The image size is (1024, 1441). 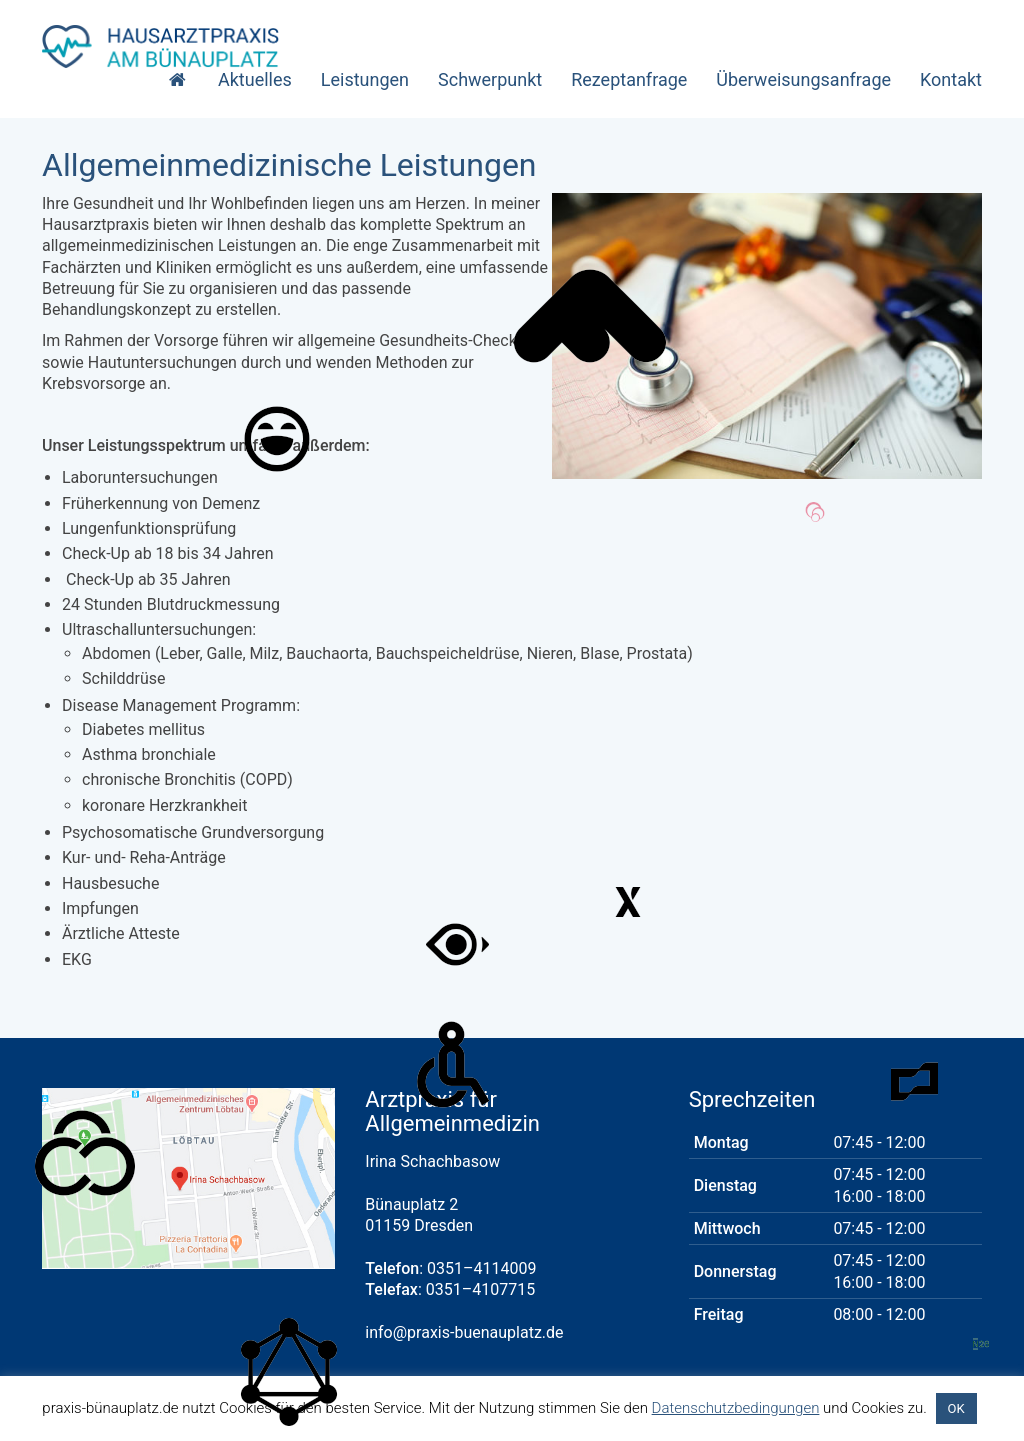 What do you see at coordinates (277, 439) in the screenshot?
I see `add a laughing reaction to a message` at bounding box center [277, 439].